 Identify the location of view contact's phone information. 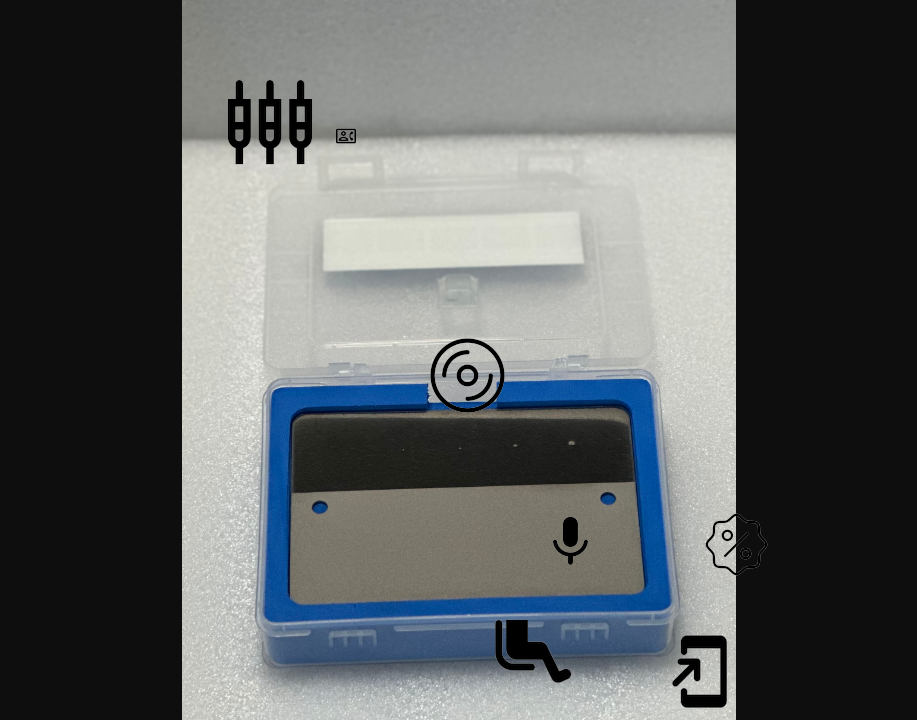
(346, 136).